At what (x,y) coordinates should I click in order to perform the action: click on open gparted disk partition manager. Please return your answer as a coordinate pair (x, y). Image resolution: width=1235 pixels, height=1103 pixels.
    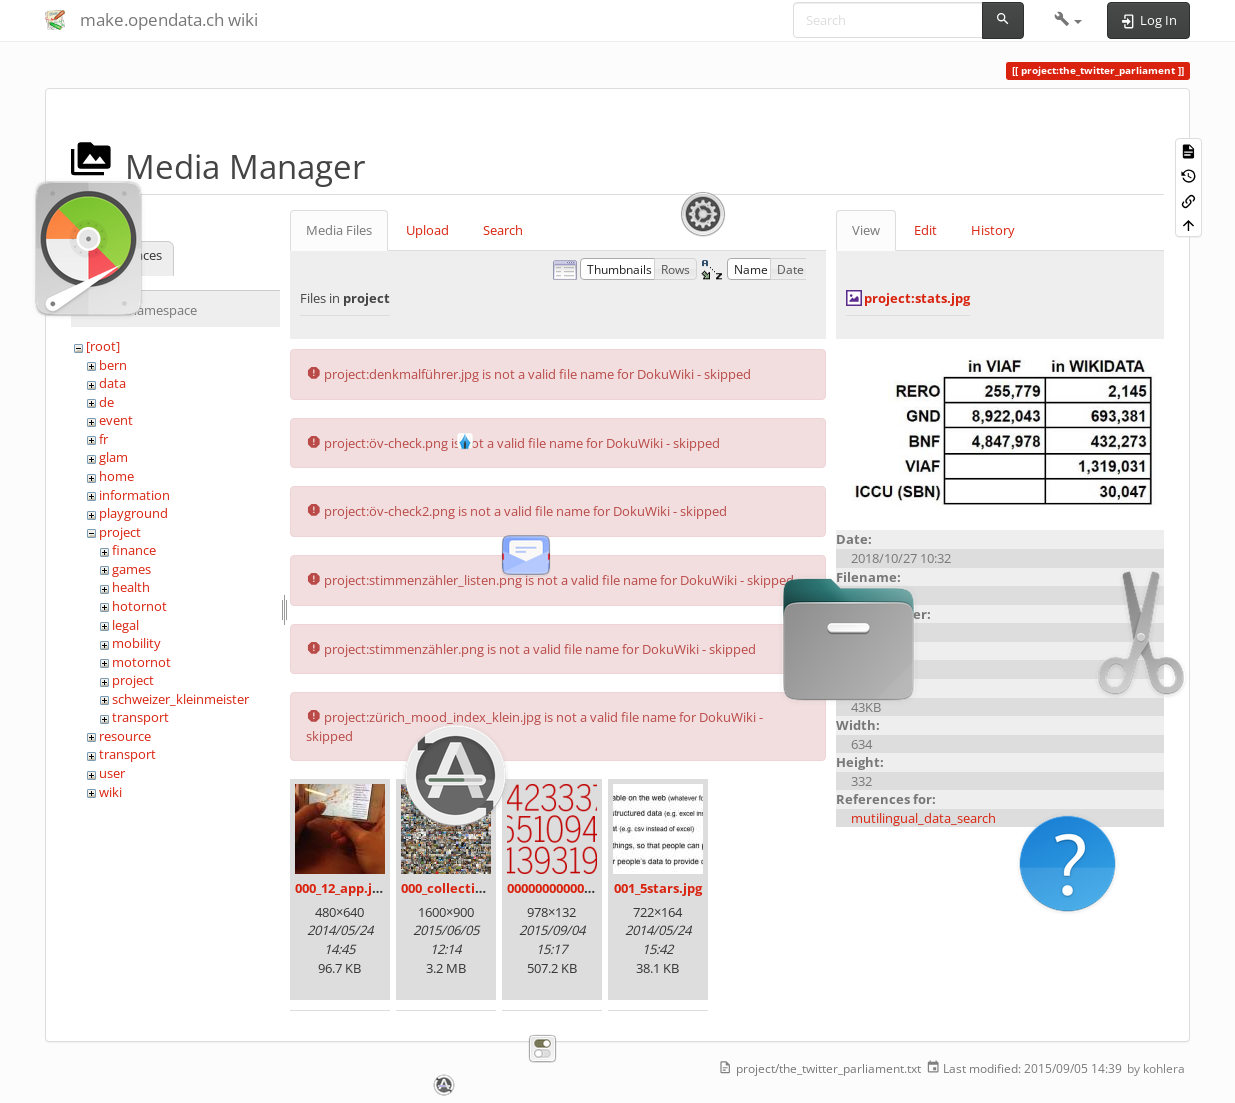
    Looking at the image, I should click on (88, 248).